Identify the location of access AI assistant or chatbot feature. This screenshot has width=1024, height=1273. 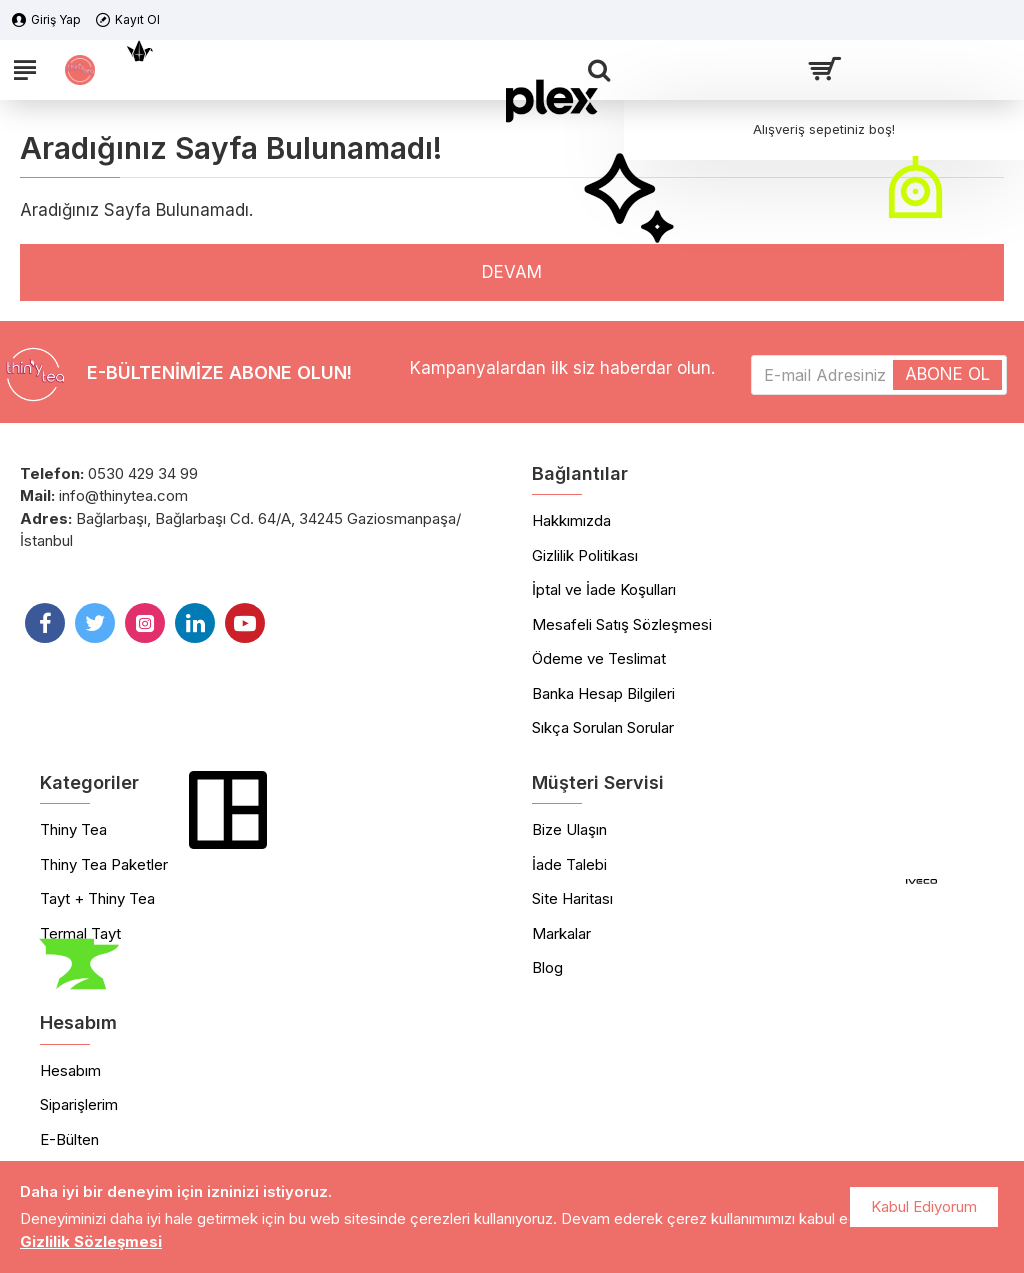
(915, 188).